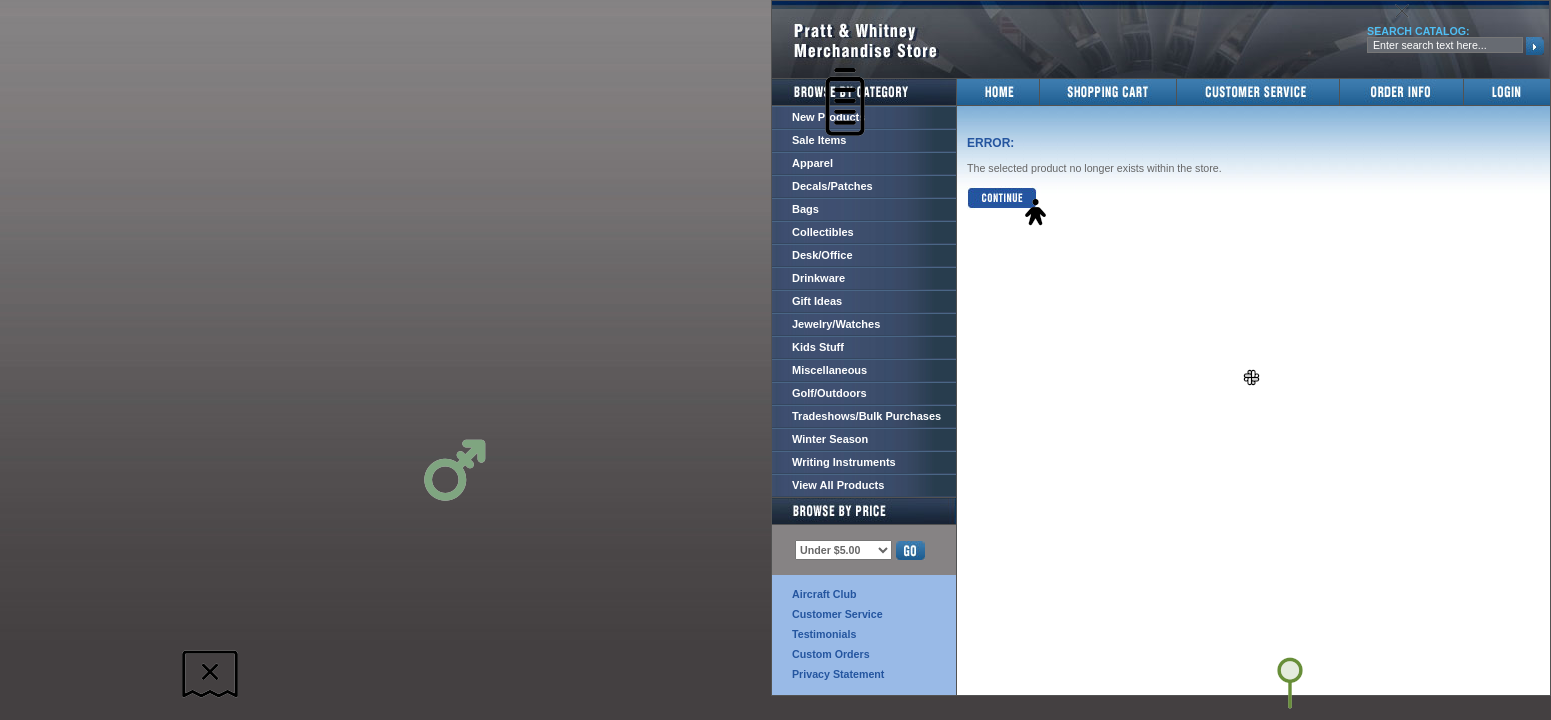  Describe the element at coordinates (1251, 377) in the screenshot. I see `open Slack messaging app` at that location.